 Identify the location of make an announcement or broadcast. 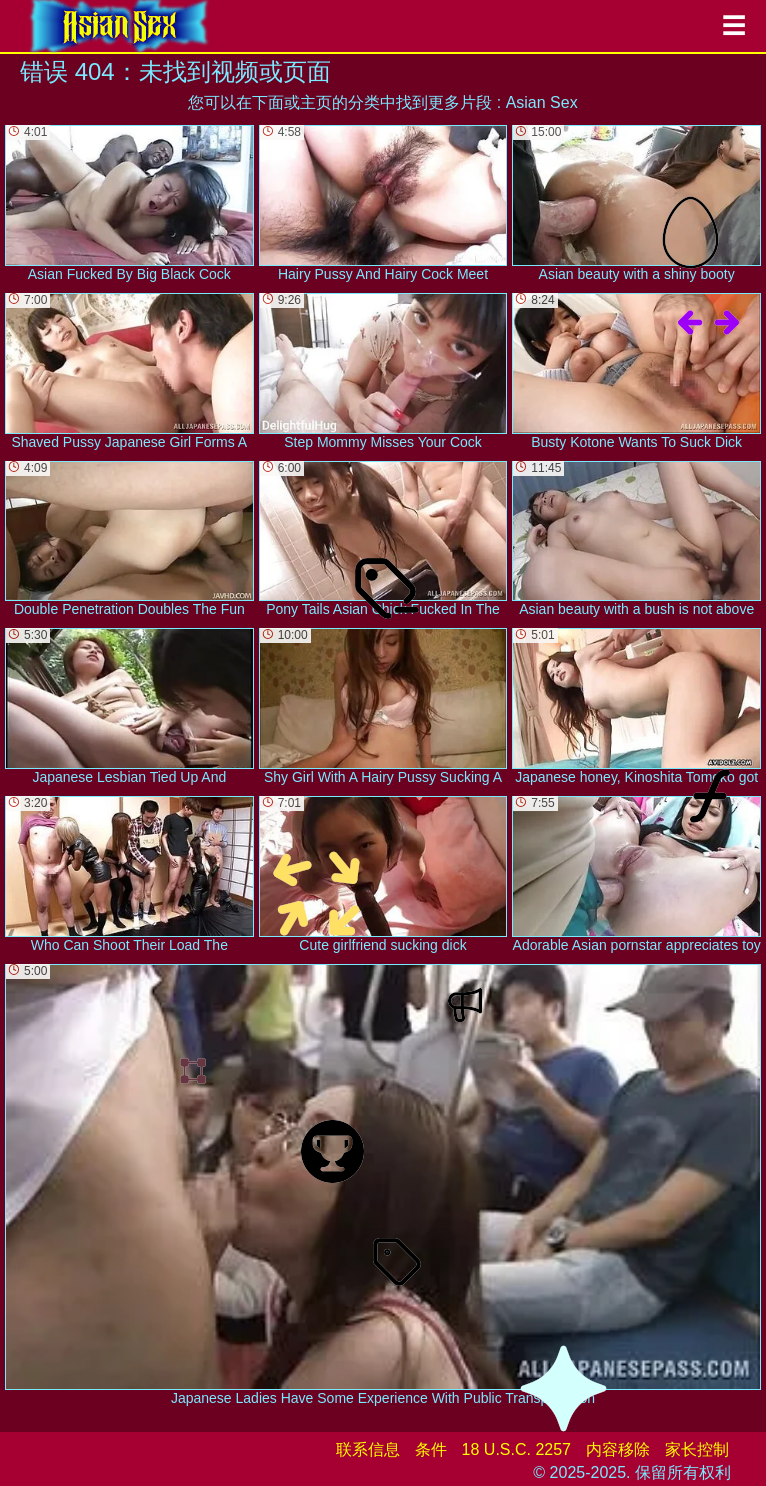
(465, 1005).